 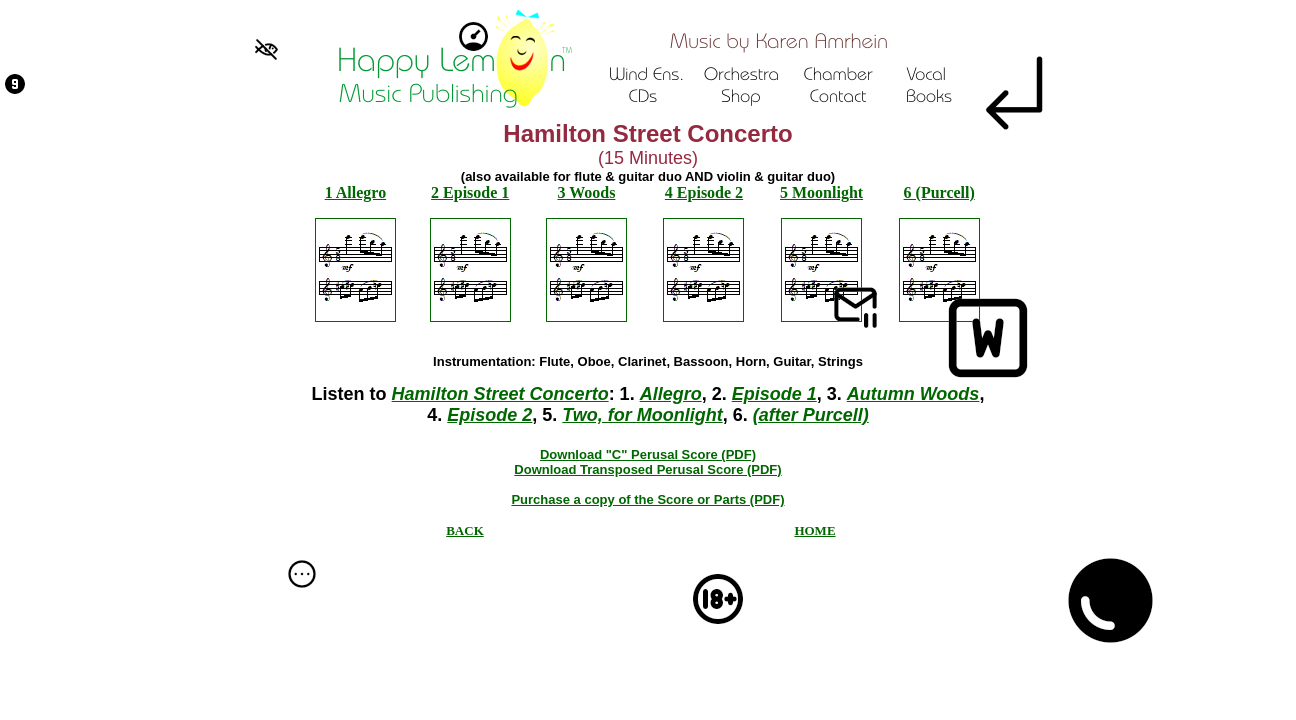 I want to click on view more options, so click(x=302, y=574).